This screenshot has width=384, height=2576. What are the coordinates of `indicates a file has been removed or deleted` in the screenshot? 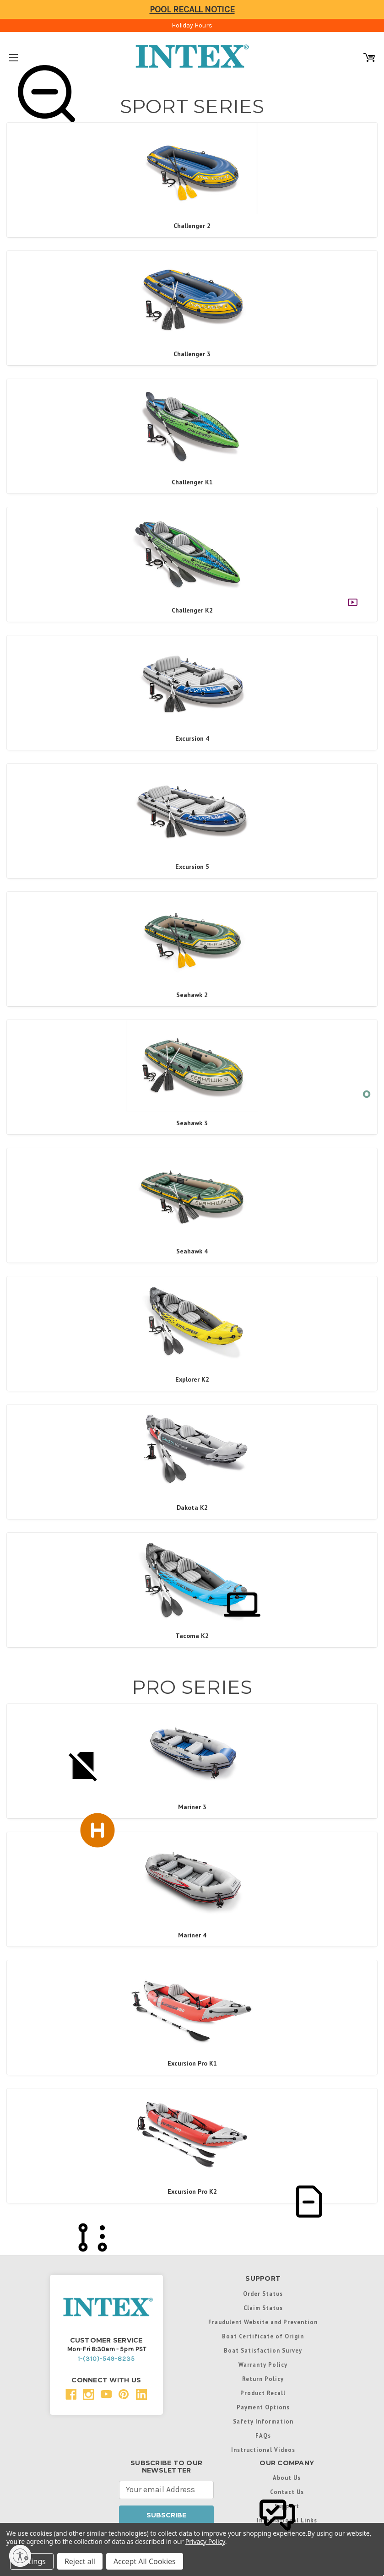 It's located at (308, 2202).